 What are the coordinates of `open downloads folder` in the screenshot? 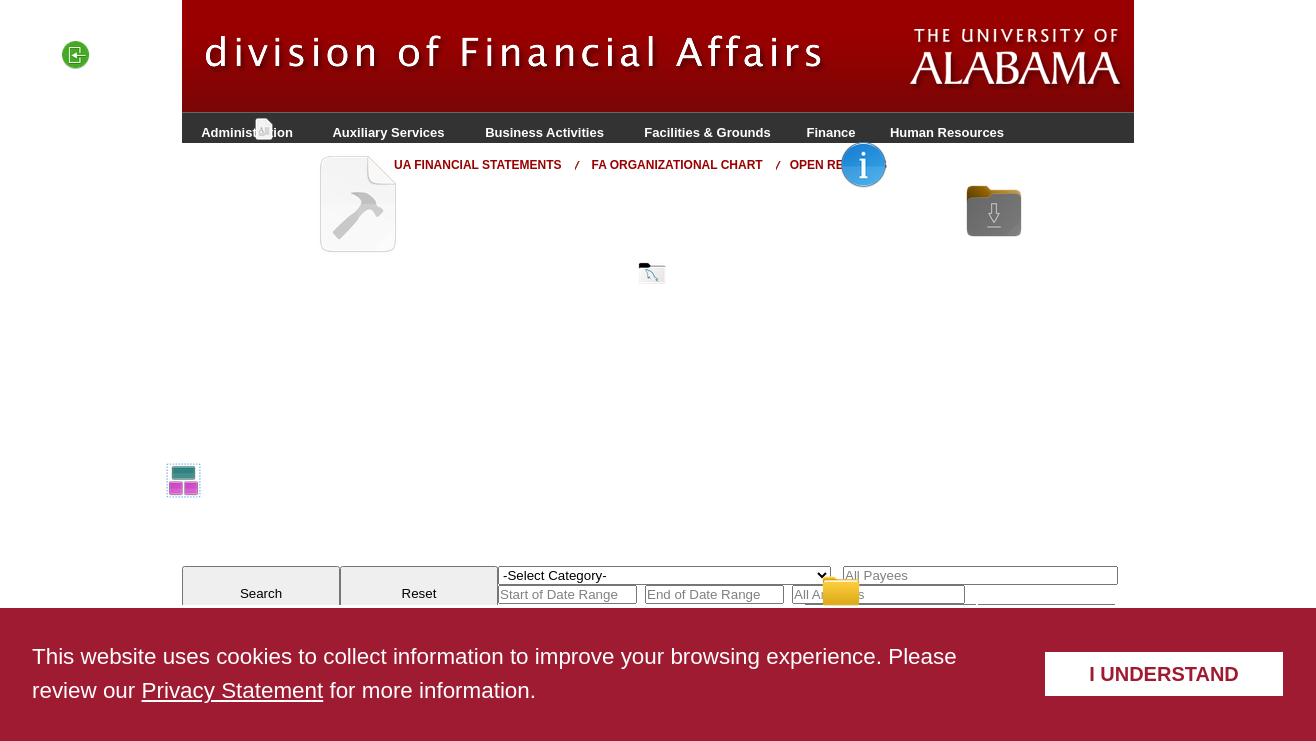 It's located at (994, 211).